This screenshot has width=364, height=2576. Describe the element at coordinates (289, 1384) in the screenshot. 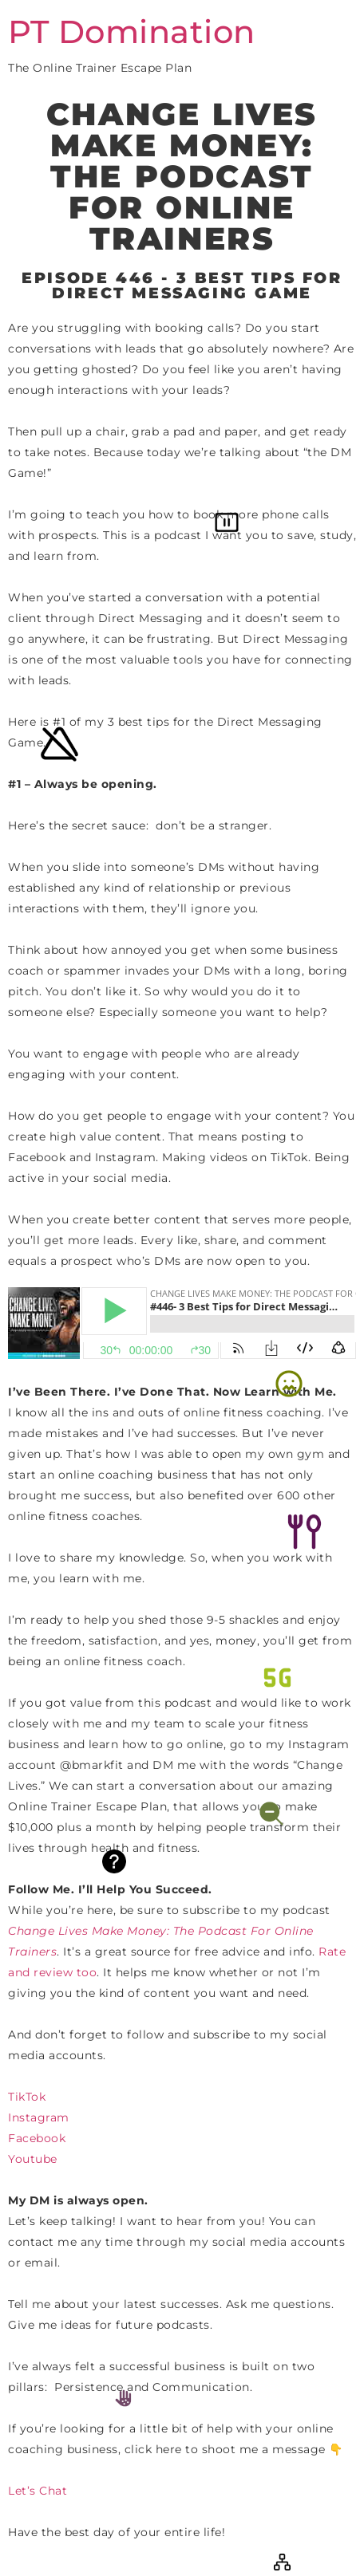

I see `indicates user is feeling anxious or nervous` at that location.